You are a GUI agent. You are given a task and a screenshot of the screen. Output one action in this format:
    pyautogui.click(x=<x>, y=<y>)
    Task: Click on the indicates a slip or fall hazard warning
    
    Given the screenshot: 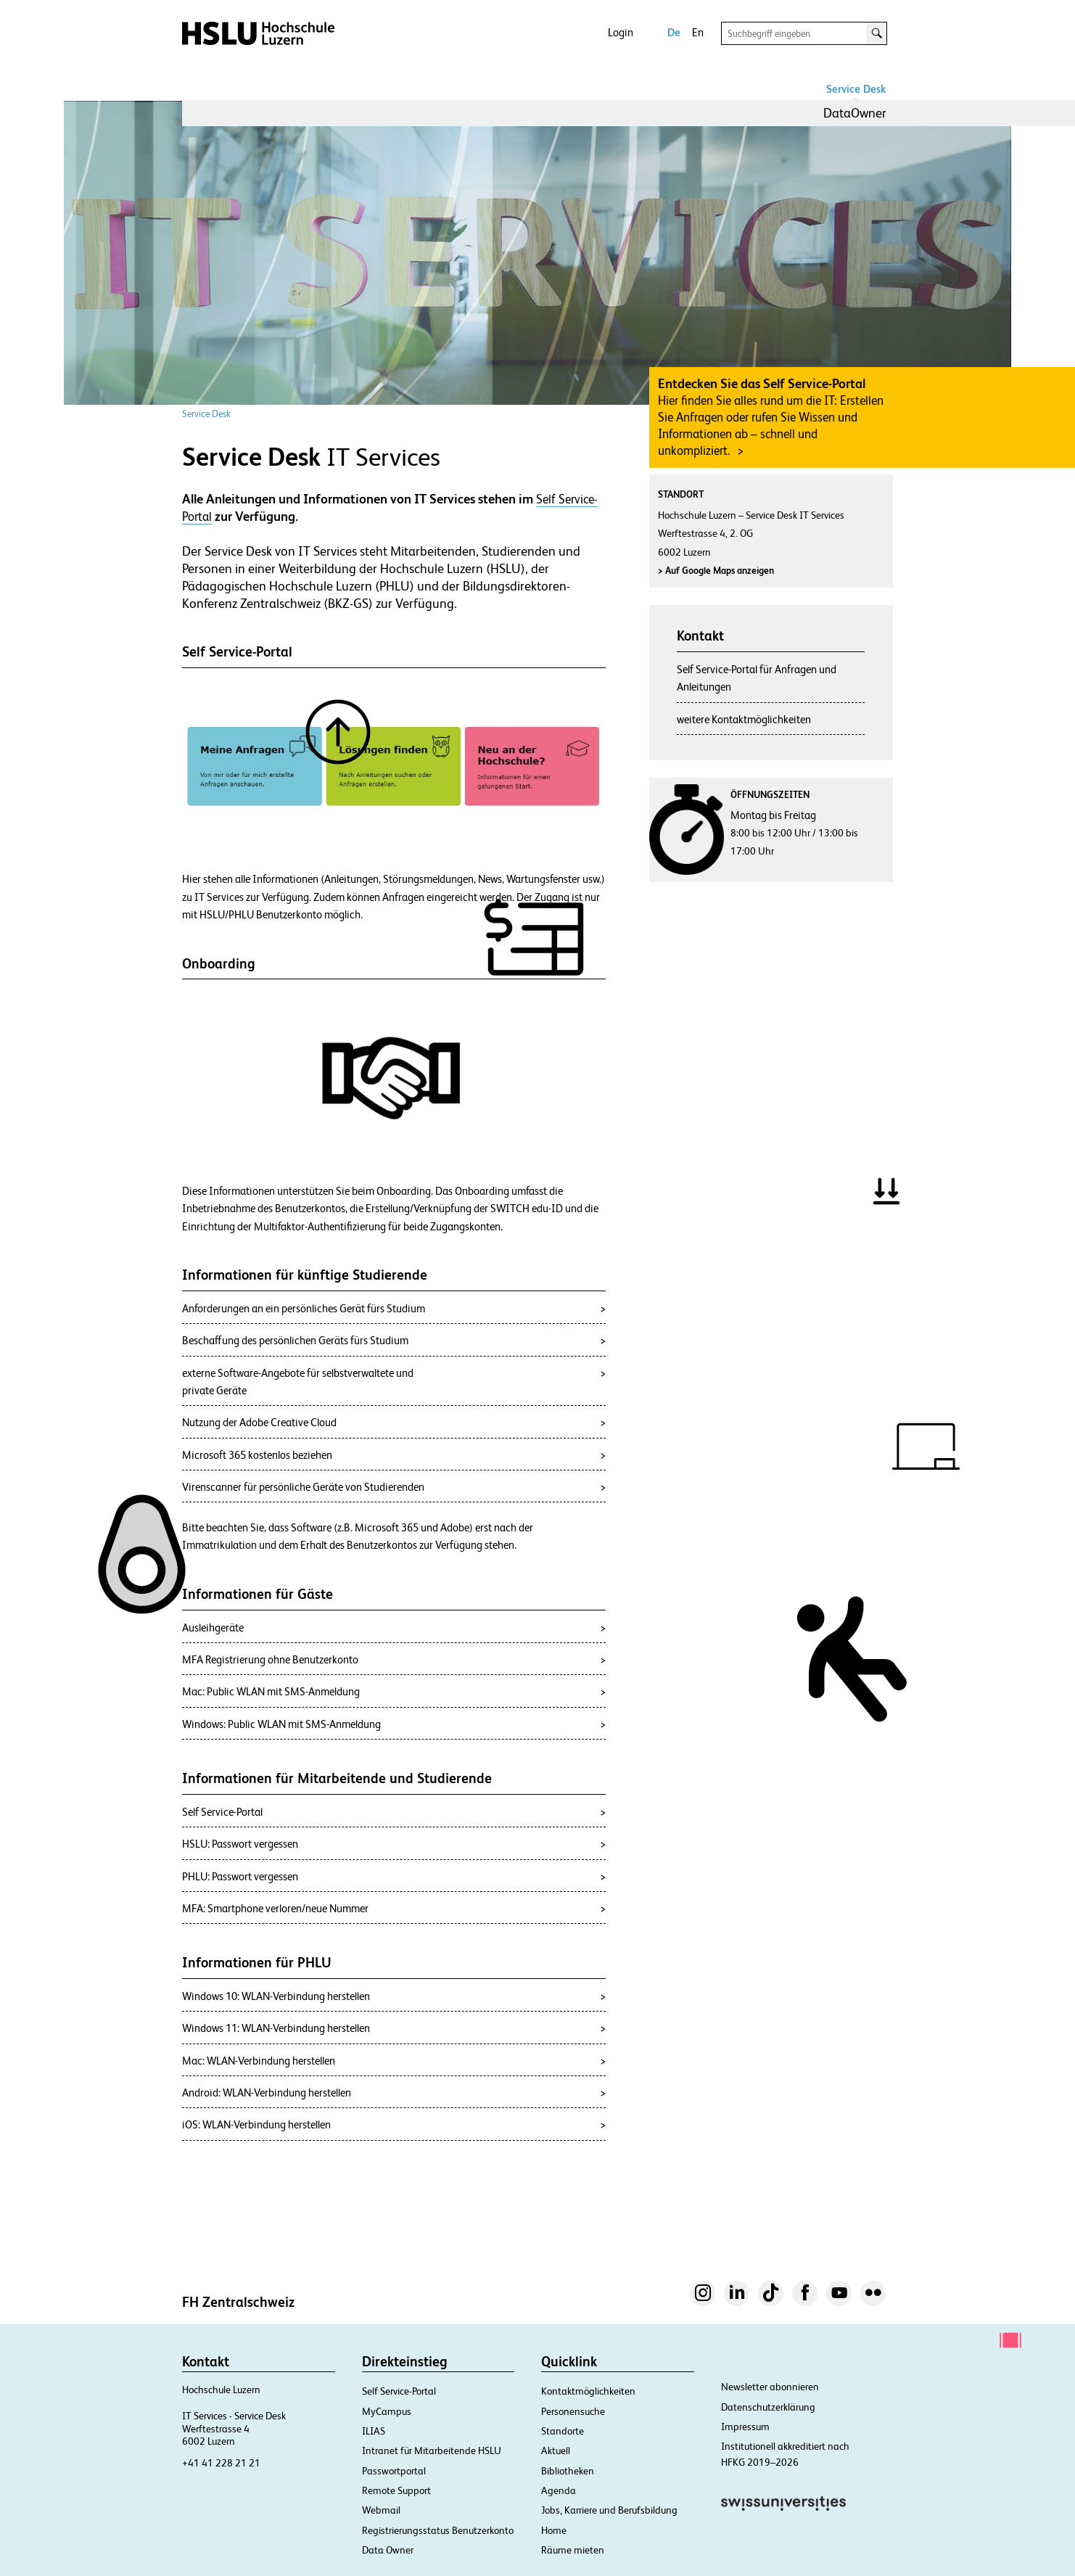 What is the action you would take?
    pyautogui.click(x=848, y=1659)
    